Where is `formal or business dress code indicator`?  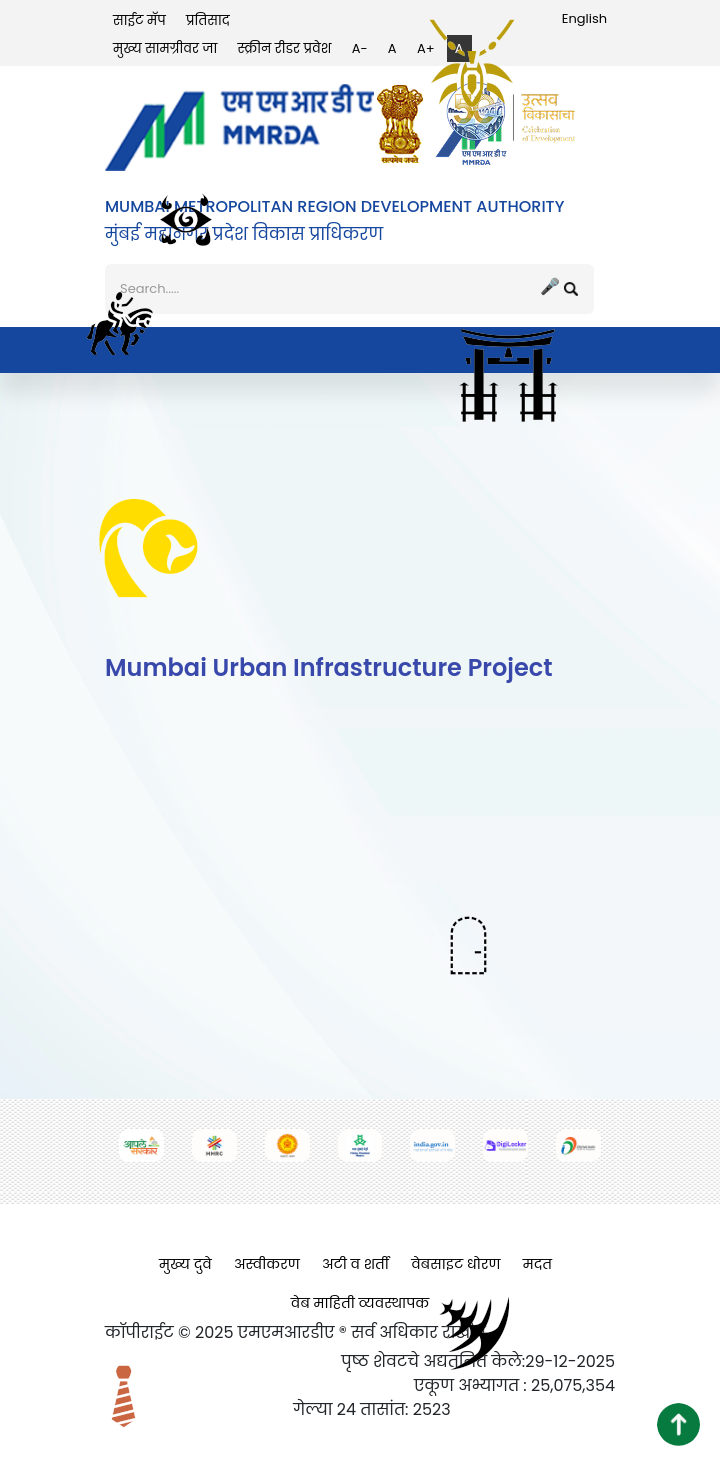
formal or business dress code indicator is located at coordinates (123, 1396).